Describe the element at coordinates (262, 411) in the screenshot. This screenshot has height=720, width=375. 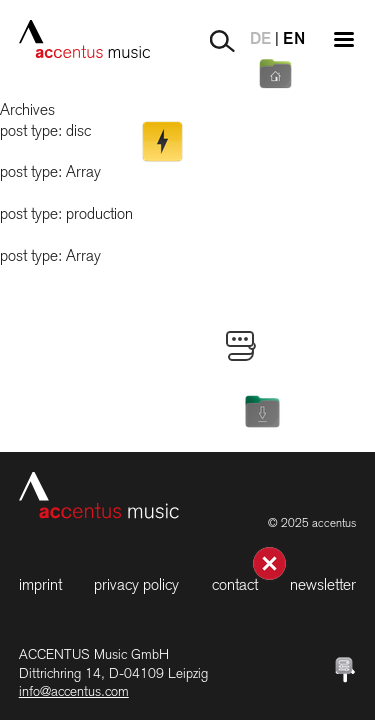
I see `open your downloads folder` at that location.